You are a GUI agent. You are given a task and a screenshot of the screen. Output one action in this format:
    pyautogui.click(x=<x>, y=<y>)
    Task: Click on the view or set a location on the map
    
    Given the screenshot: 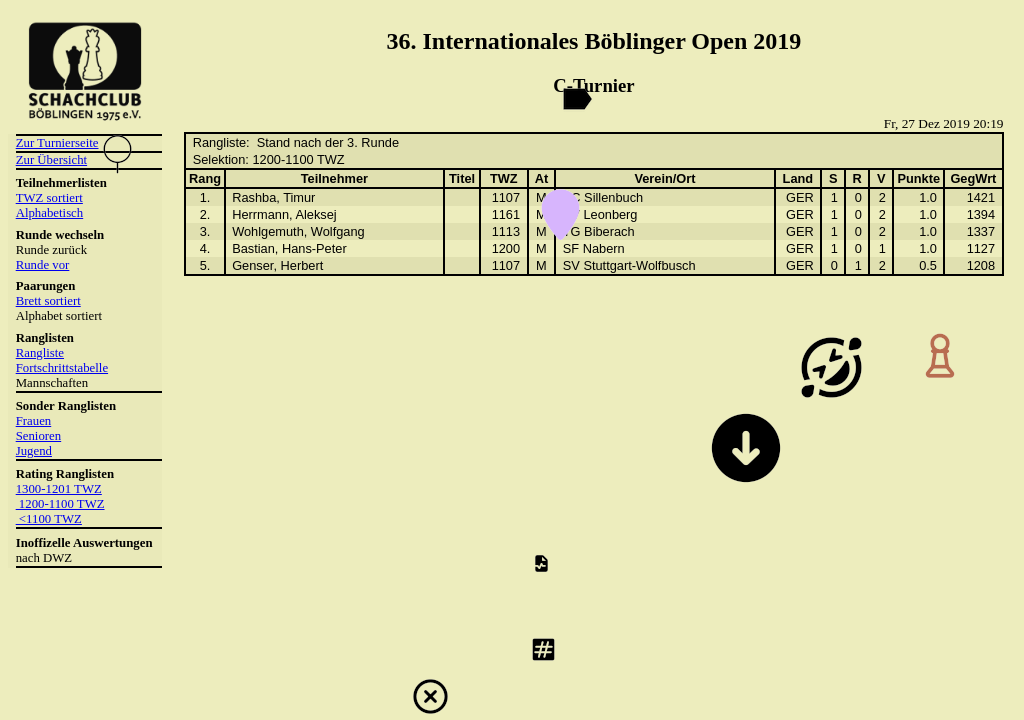 What is the action you would take?
    pyautogui.click(x=560, y=214)
    